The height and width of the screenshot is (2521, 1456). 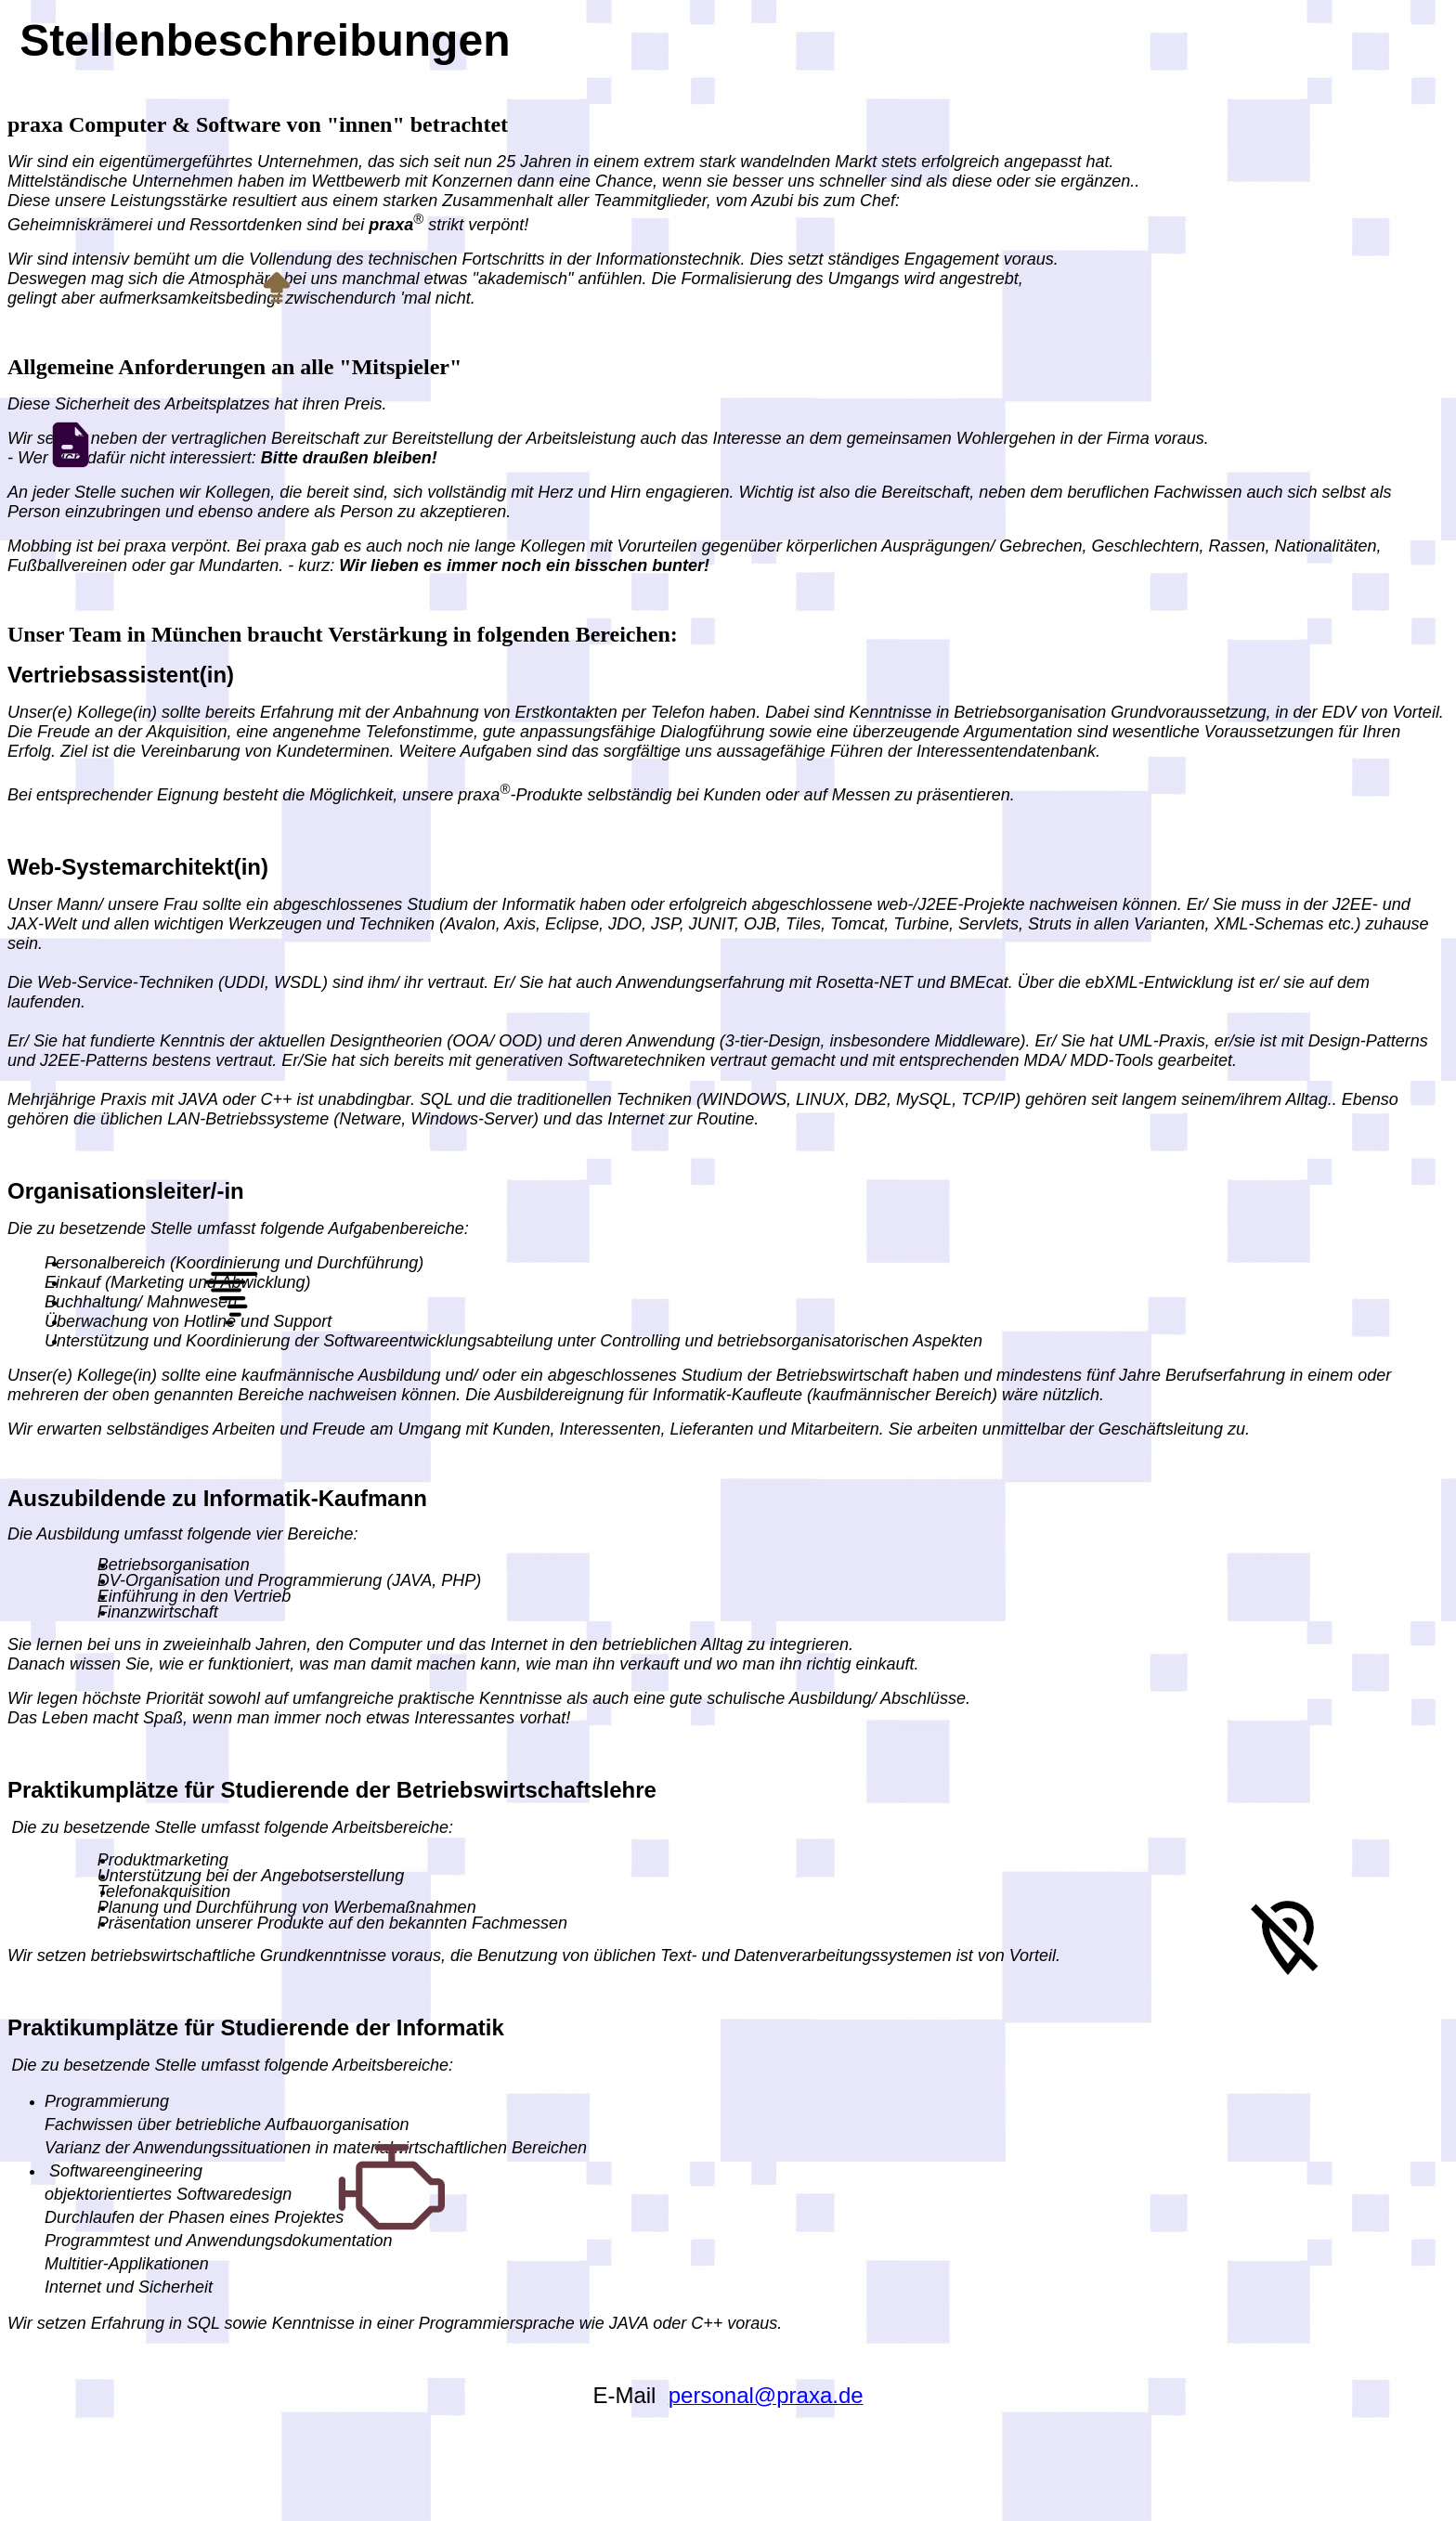 What do you see at coordinates (390, 2189) in the screenshot?
I see `view engine or vehicle diagnostics` at bounding box center [390, 2189].